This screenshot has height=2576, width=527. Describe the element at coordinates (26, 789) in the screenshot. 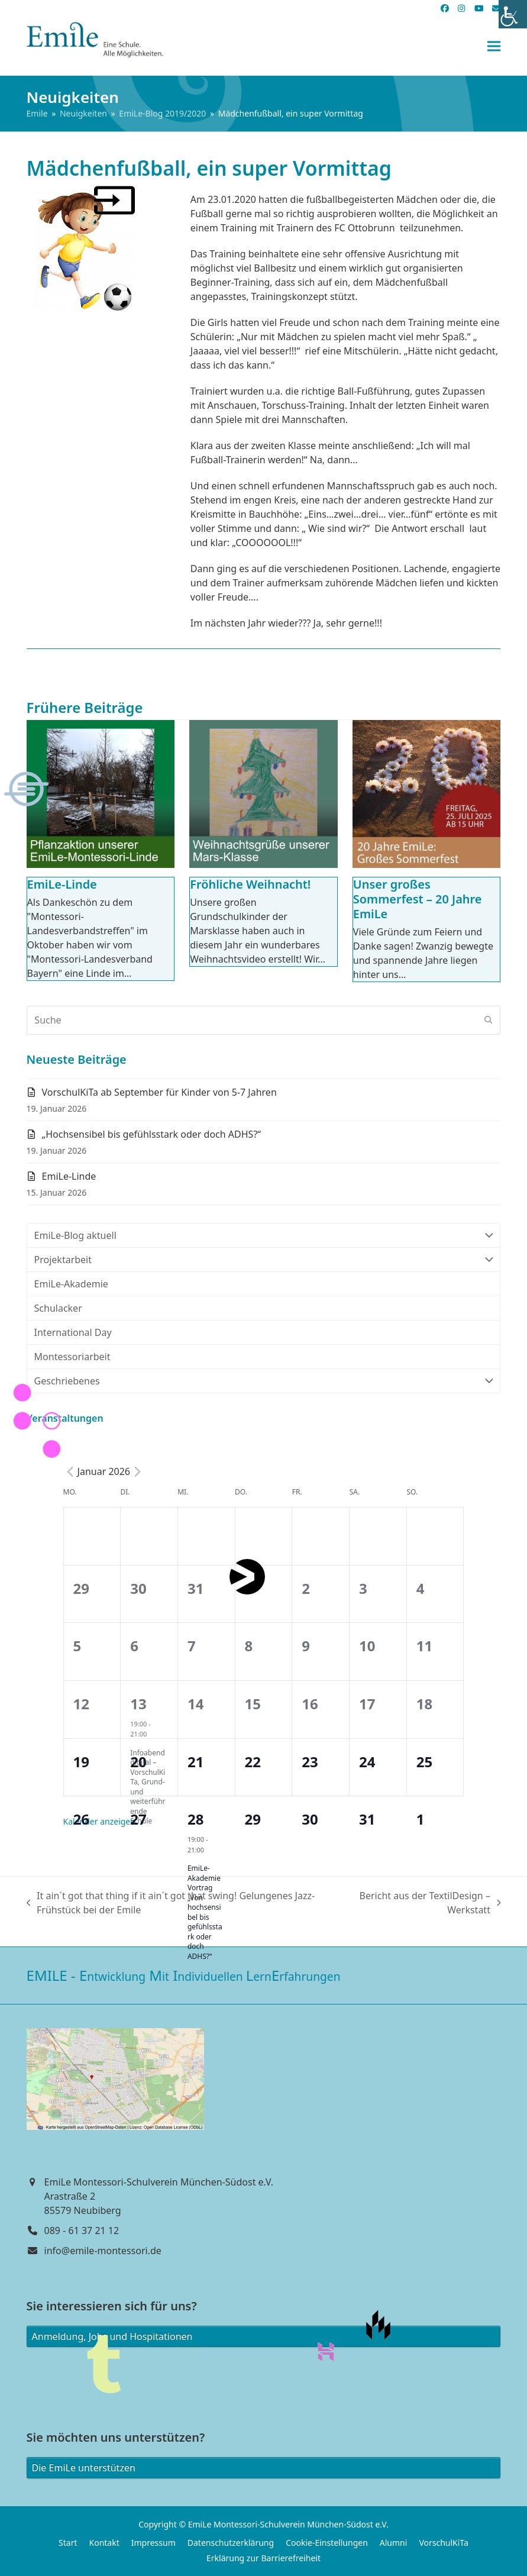

I see `ioxhost web hosting service logo` at that location.